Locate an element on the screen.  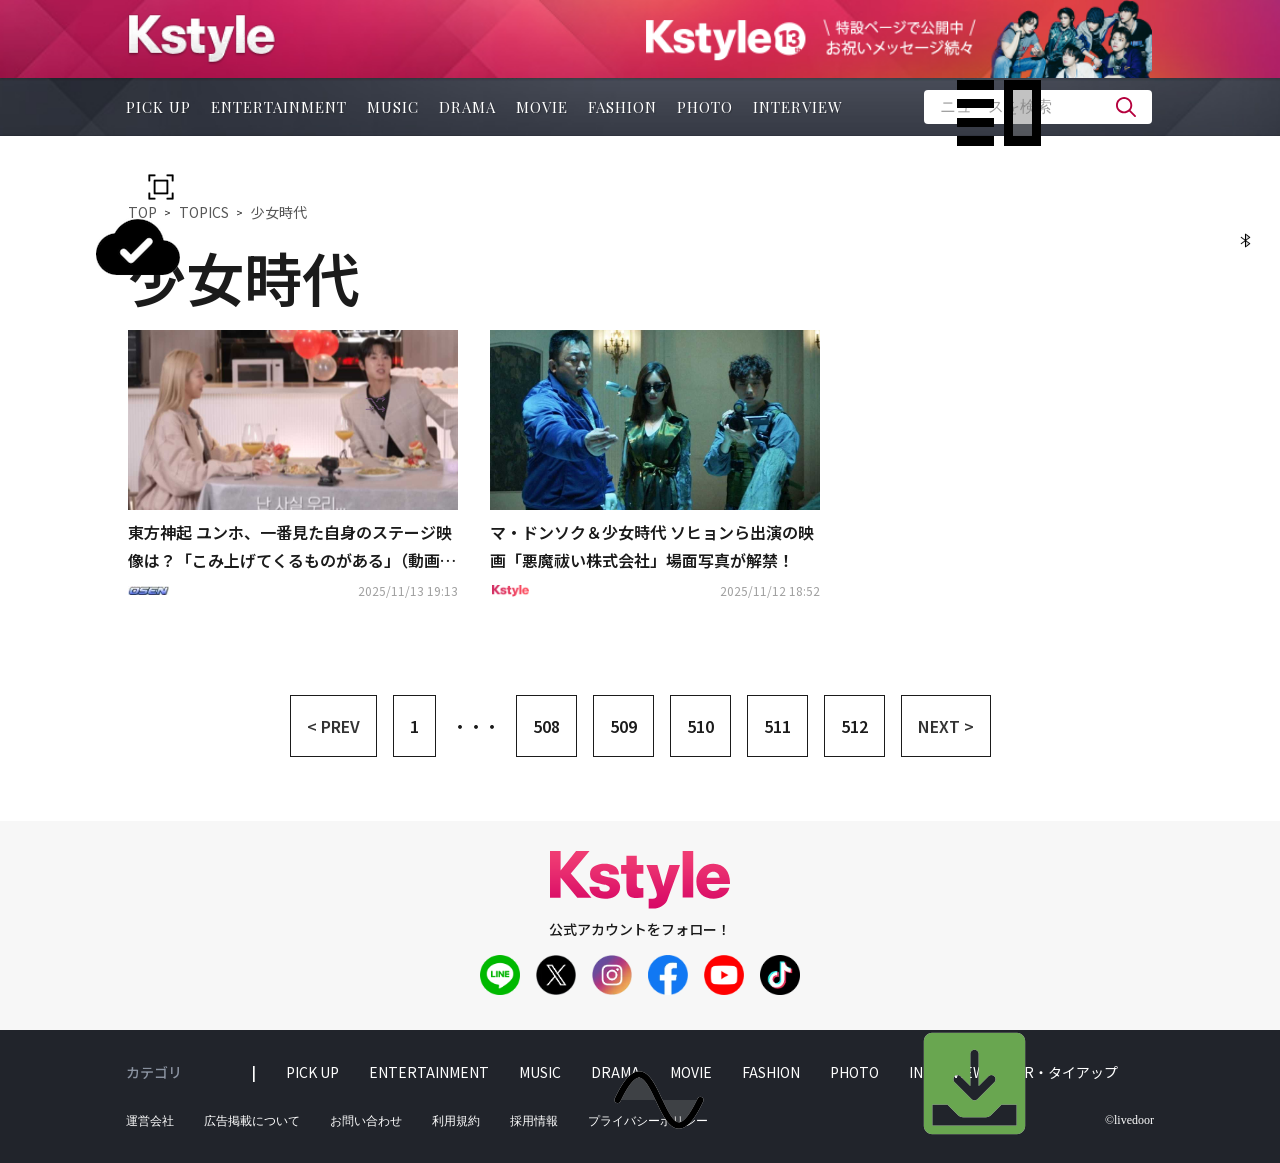
file successfully uploaded to cloud is located at coordinates (138, 247).